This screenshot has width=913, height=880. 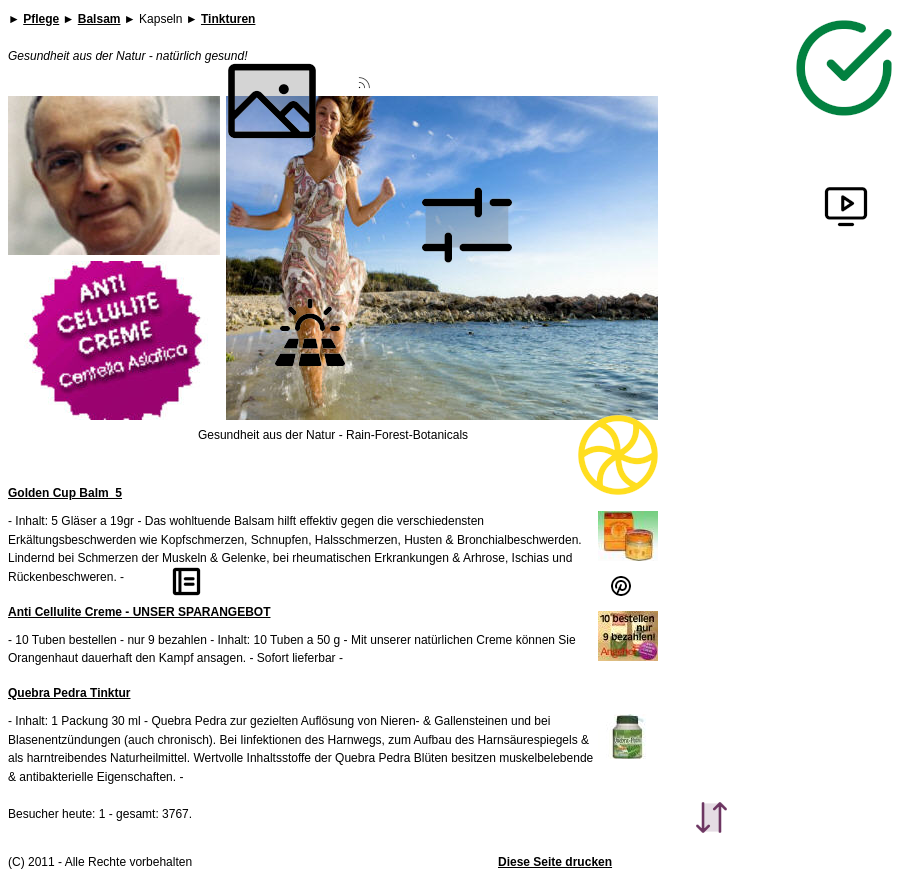 What do you see at coordinates (621, 586) in the screenshot?
I see `share to Pinterest` at bounding box center [621, 586].